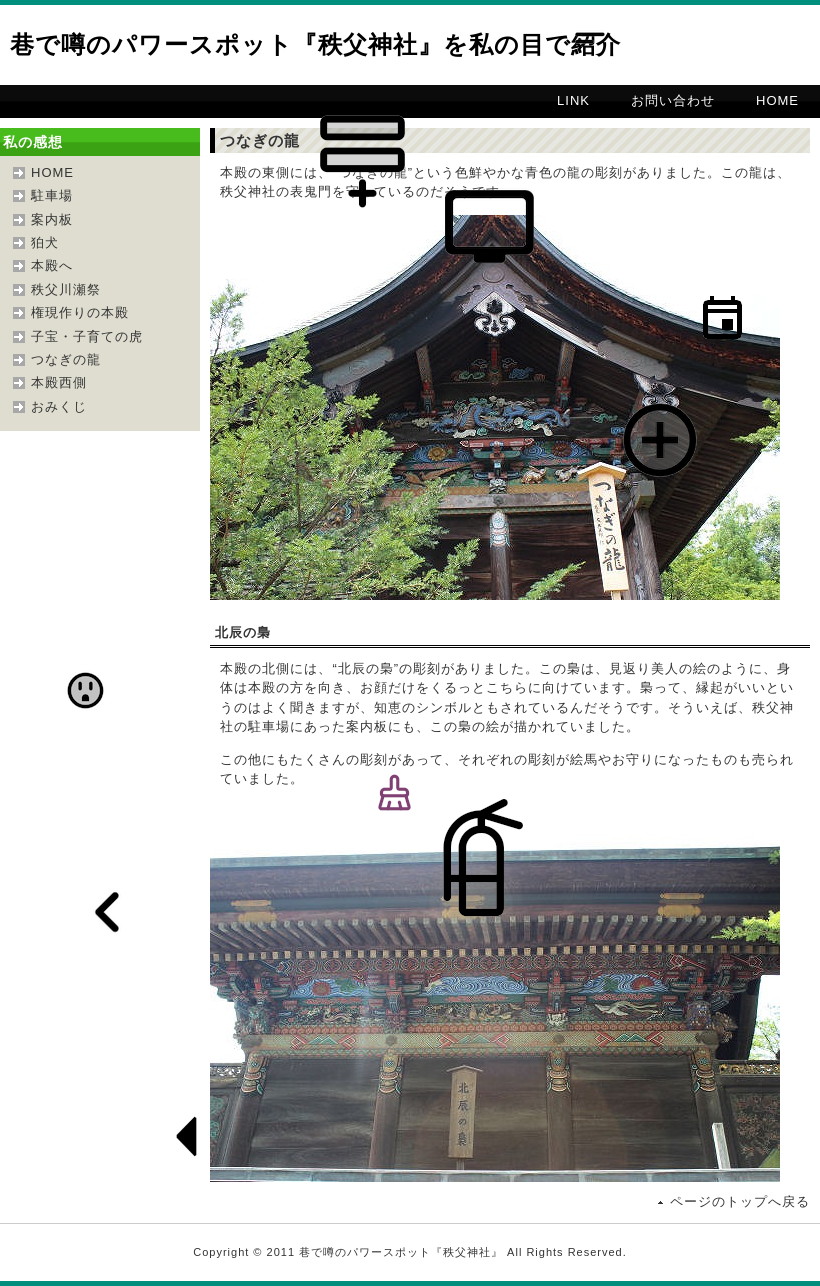  Describe the element at coordinates (477, 859) in the screenshot. I see `access fire safety information` at that location.